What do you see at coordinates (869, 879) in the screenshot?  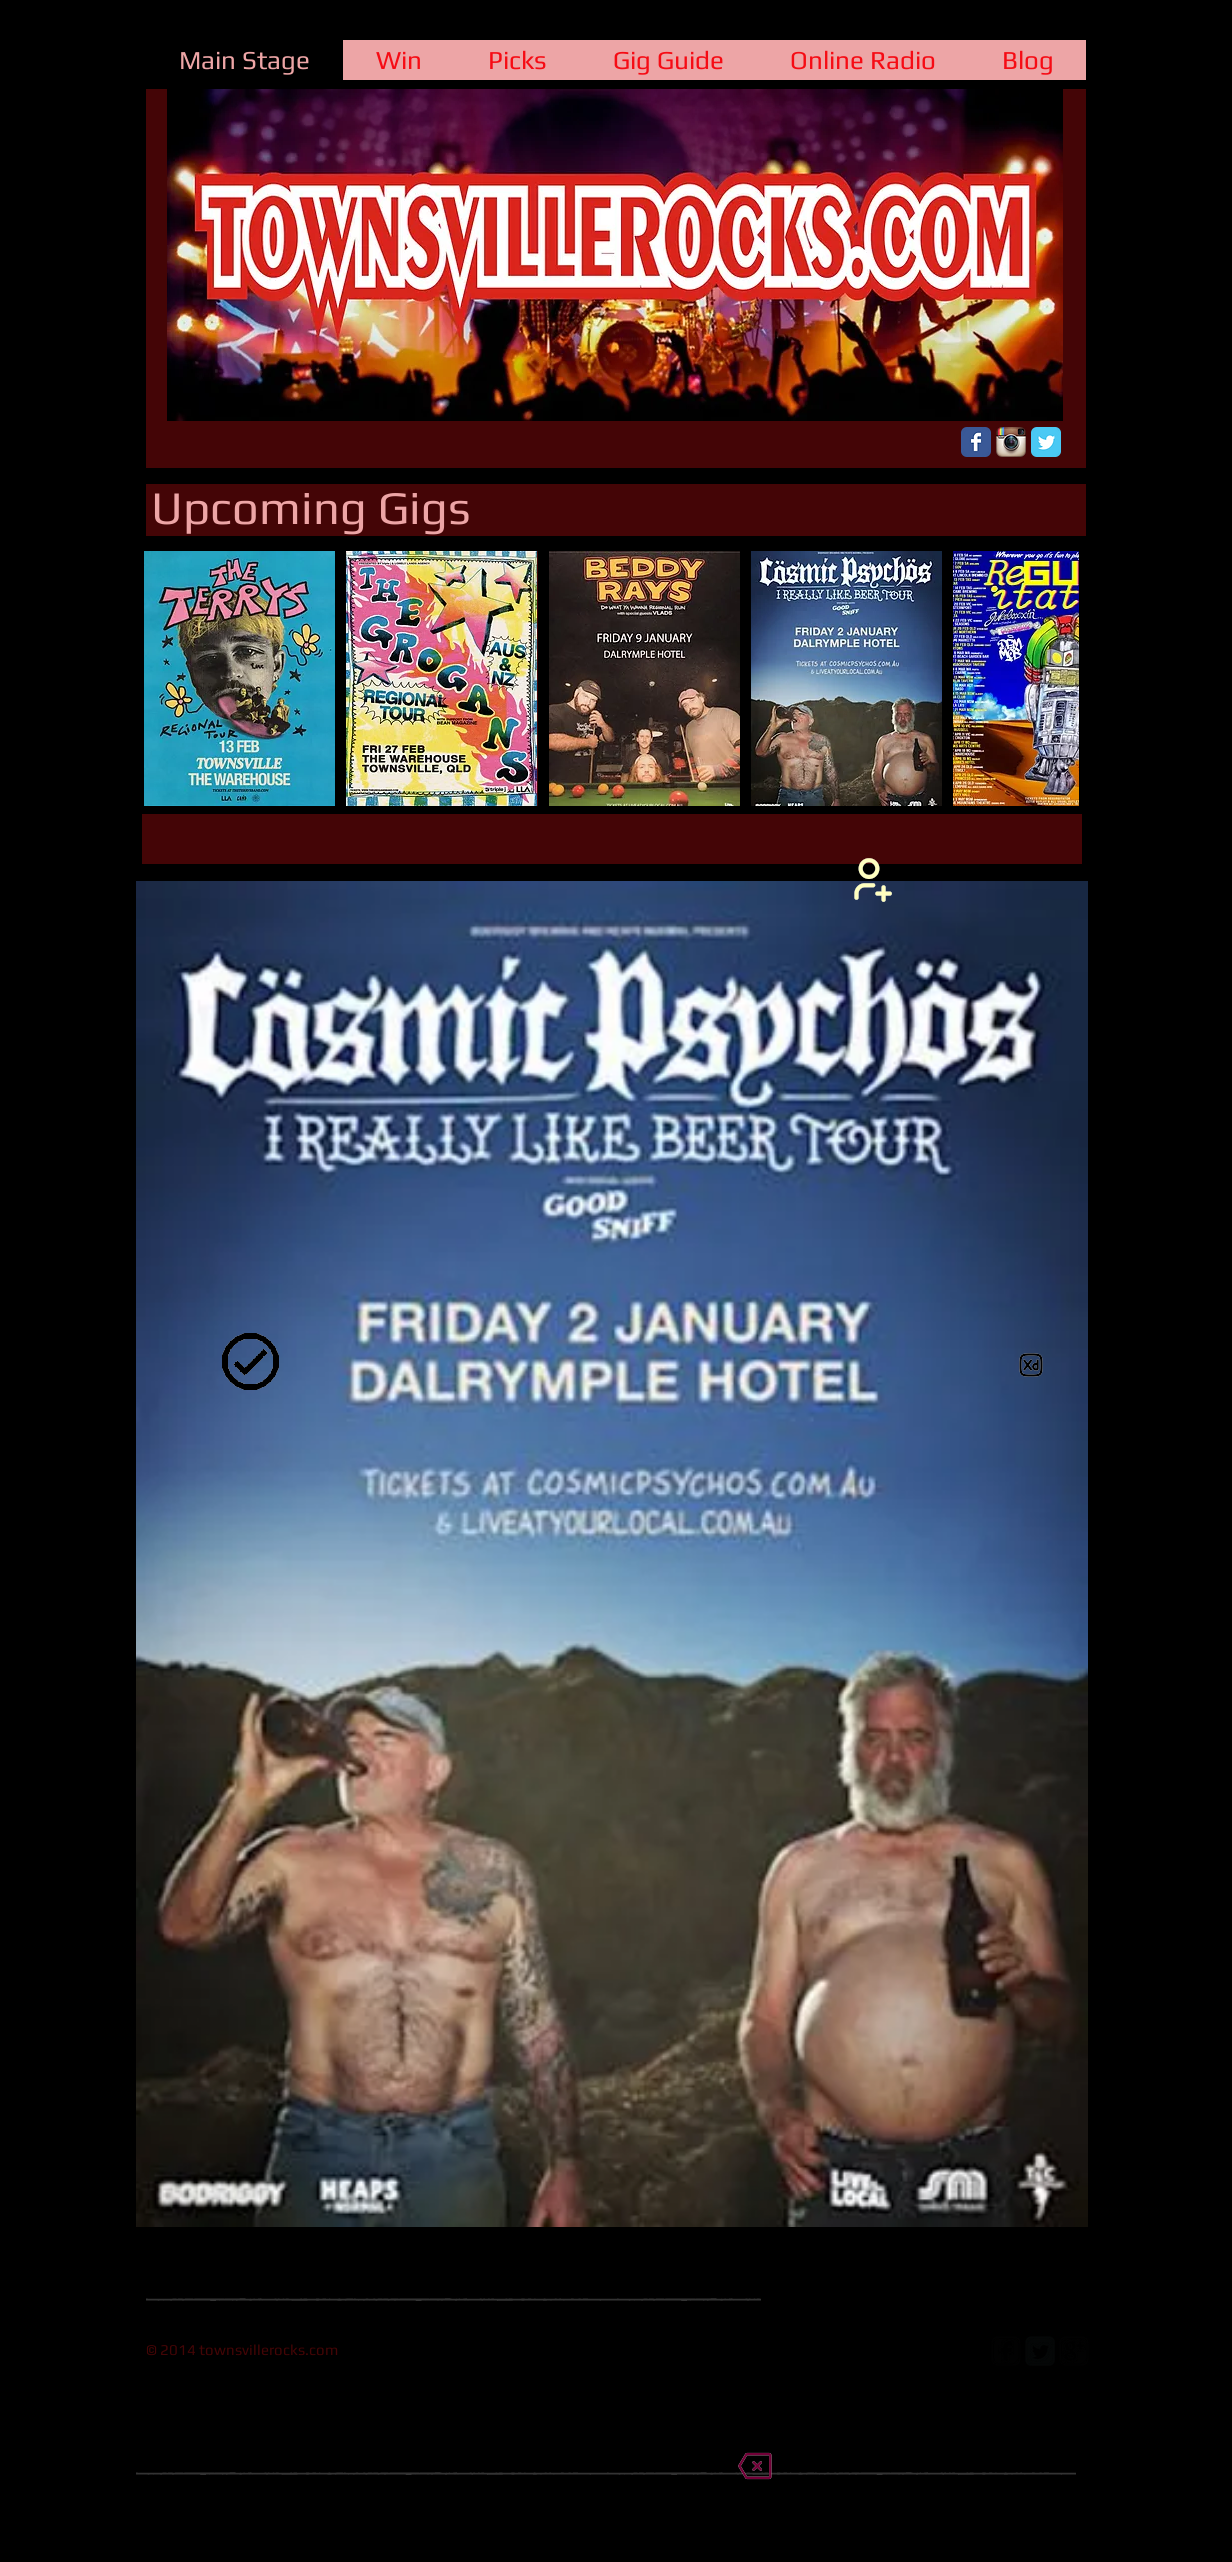 I see `add a new contact or friend` at bounding box center [869, 879].